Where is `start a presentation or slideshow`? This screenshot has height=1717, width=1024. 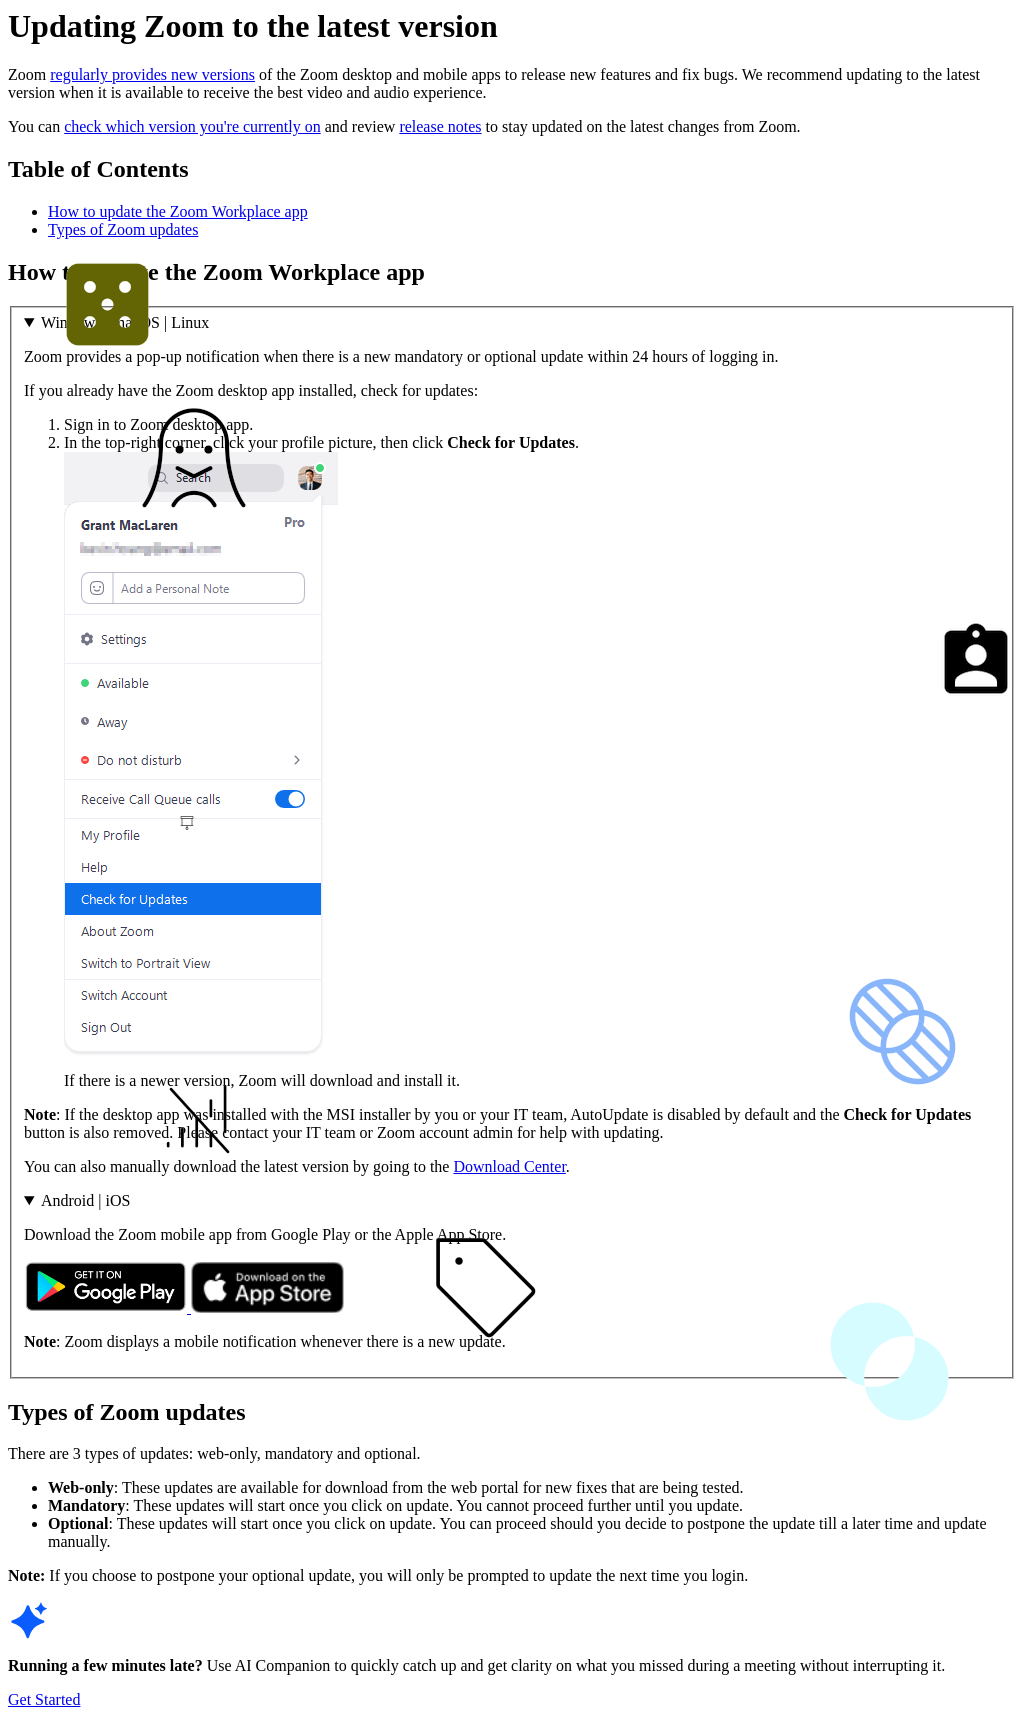
start a presentation or slideshow is located at coordinates (187, 822).